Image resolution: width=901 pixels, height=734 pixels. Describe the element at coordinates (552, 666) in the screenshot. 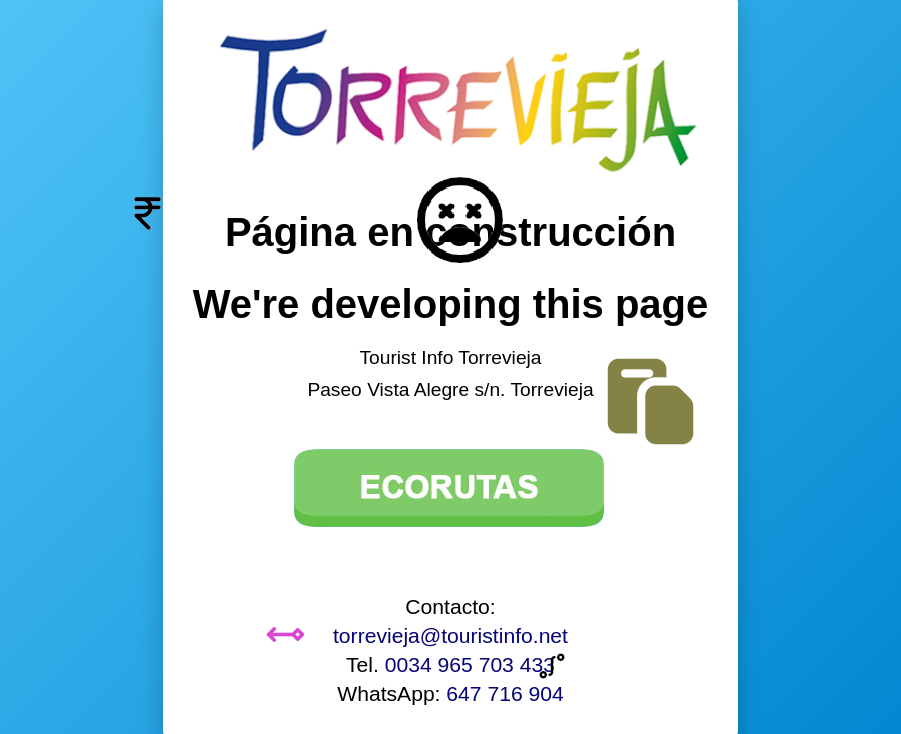

I see `view route between two points` at that location.